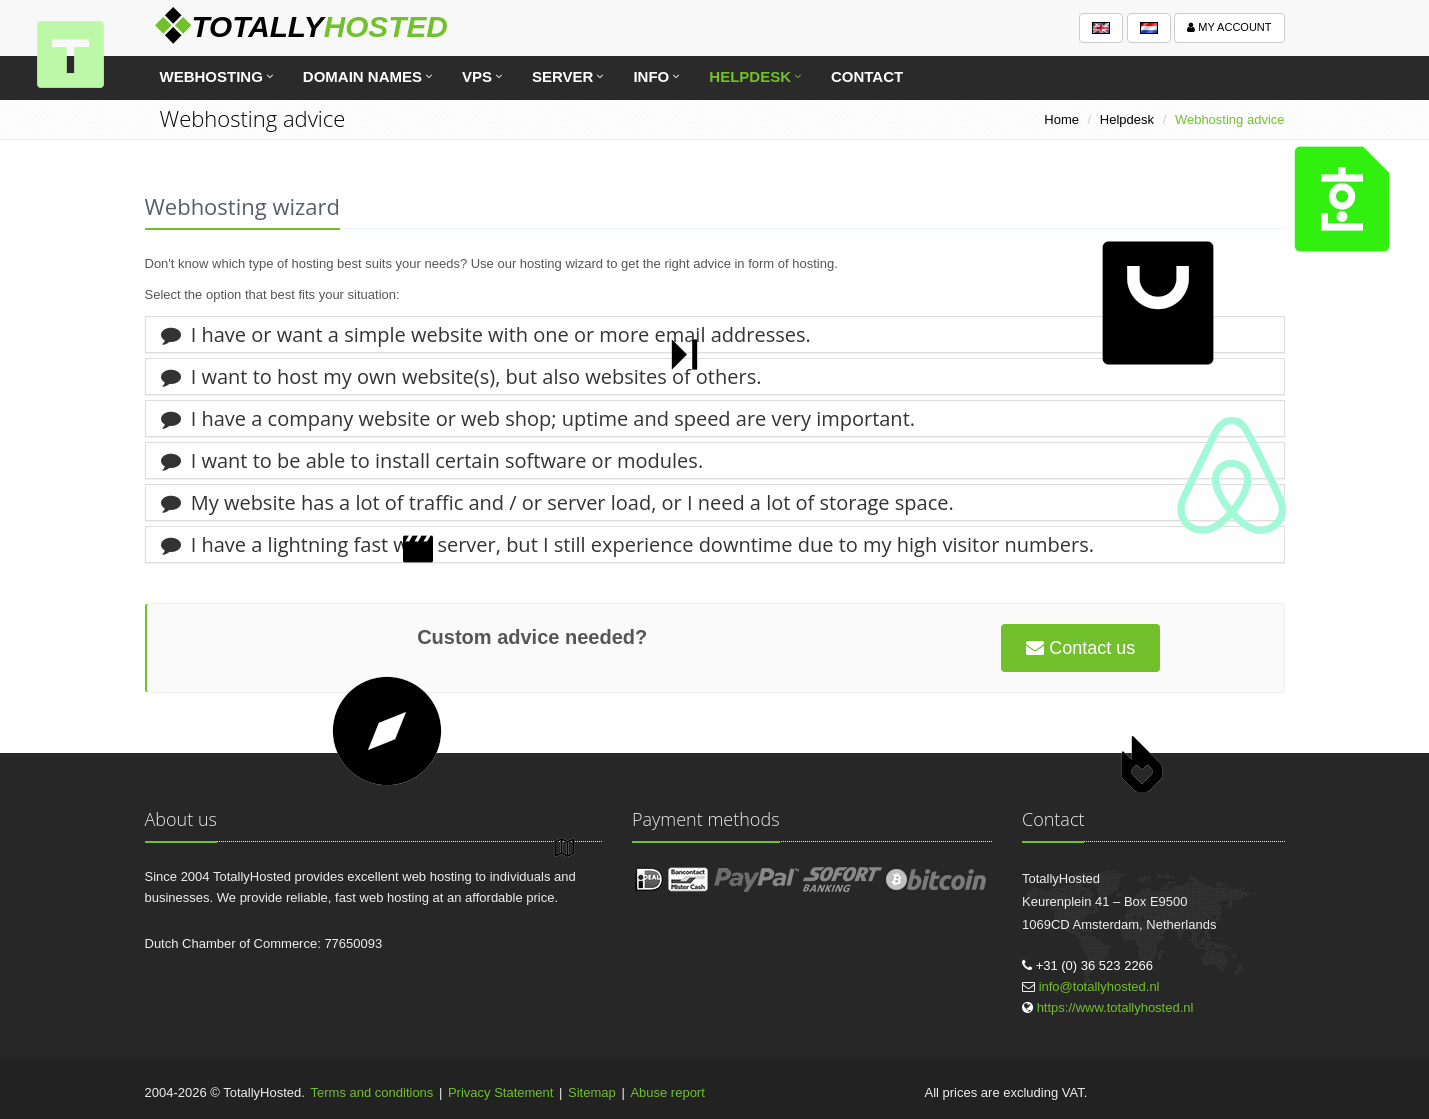  I want to click on view your shopping bag, so click(1158, 303).